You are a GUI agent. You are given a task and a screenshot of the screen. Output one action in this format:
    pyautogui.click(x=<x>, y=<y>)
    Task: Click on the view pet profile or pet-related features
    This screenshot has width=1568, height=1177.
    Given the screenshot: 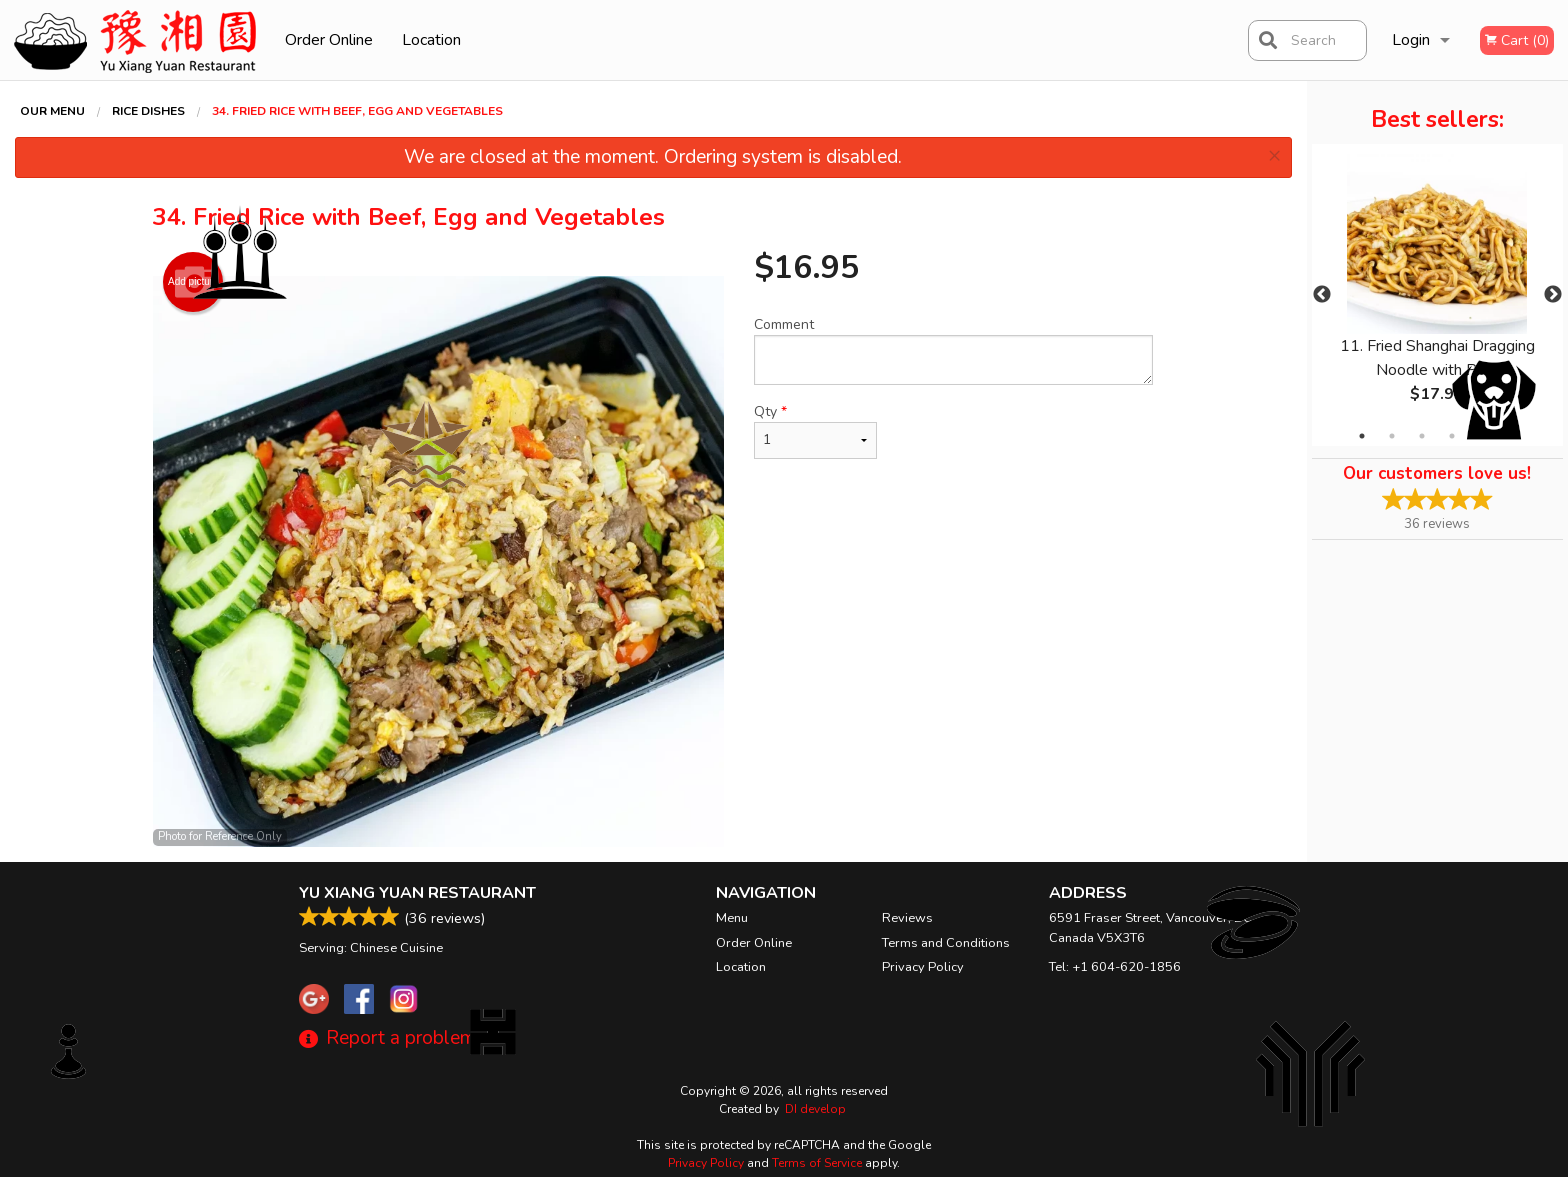 What is the action you would take?
    pyautogui.click(x=1494, y=398)
    